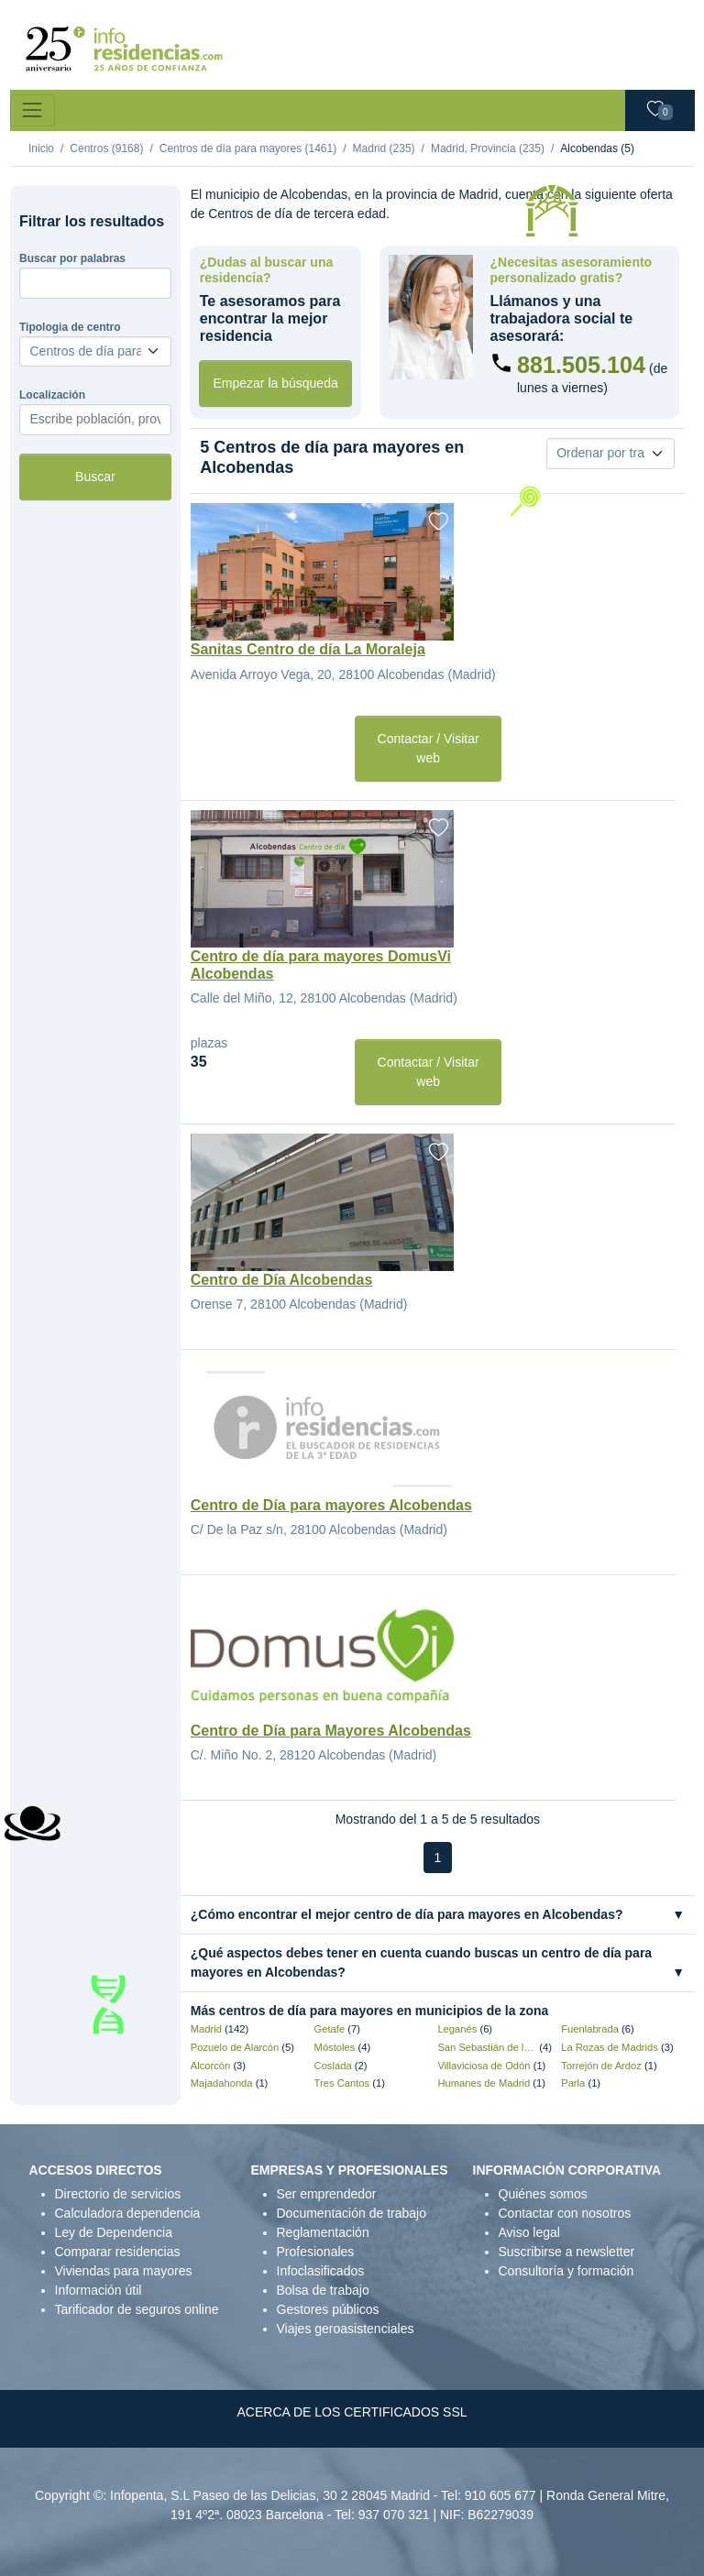 The image size is (704, 2576). What do you see at coordinates (108, 2004) in the screenshot?
I see `access genetic or DNA-related features` at bounding box center [108, 2004].